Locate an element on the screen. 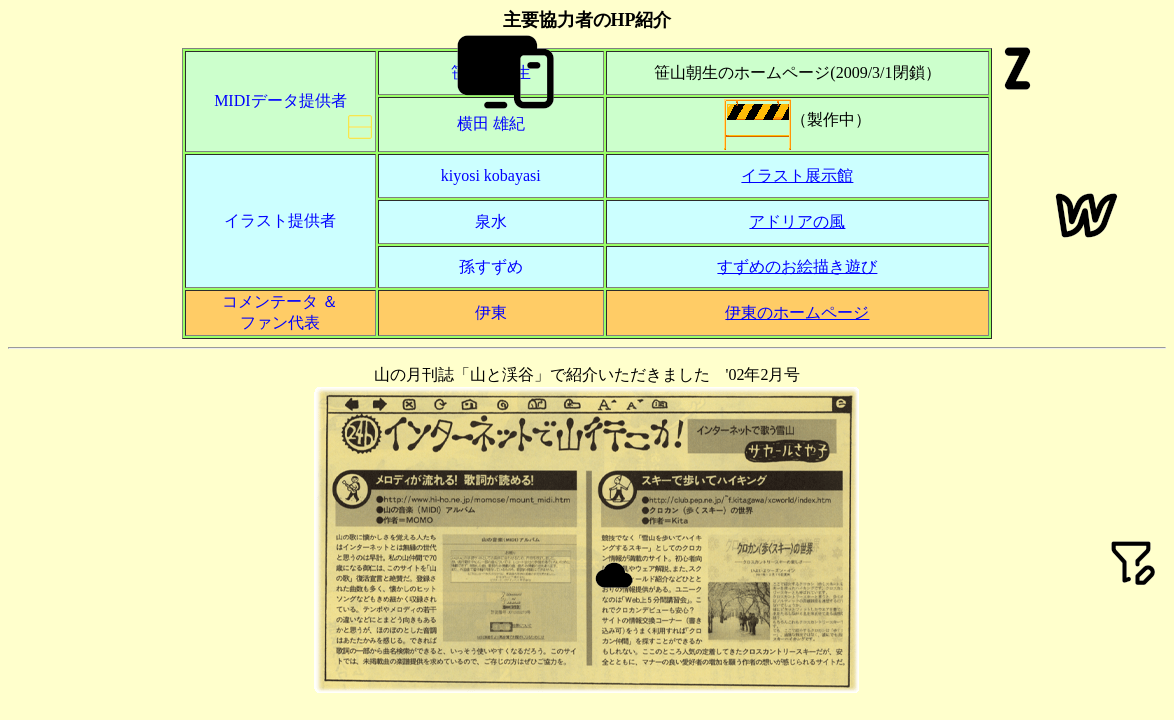 The image size is (1174, 720). access cloud storage is located at coordinates (614, 576).